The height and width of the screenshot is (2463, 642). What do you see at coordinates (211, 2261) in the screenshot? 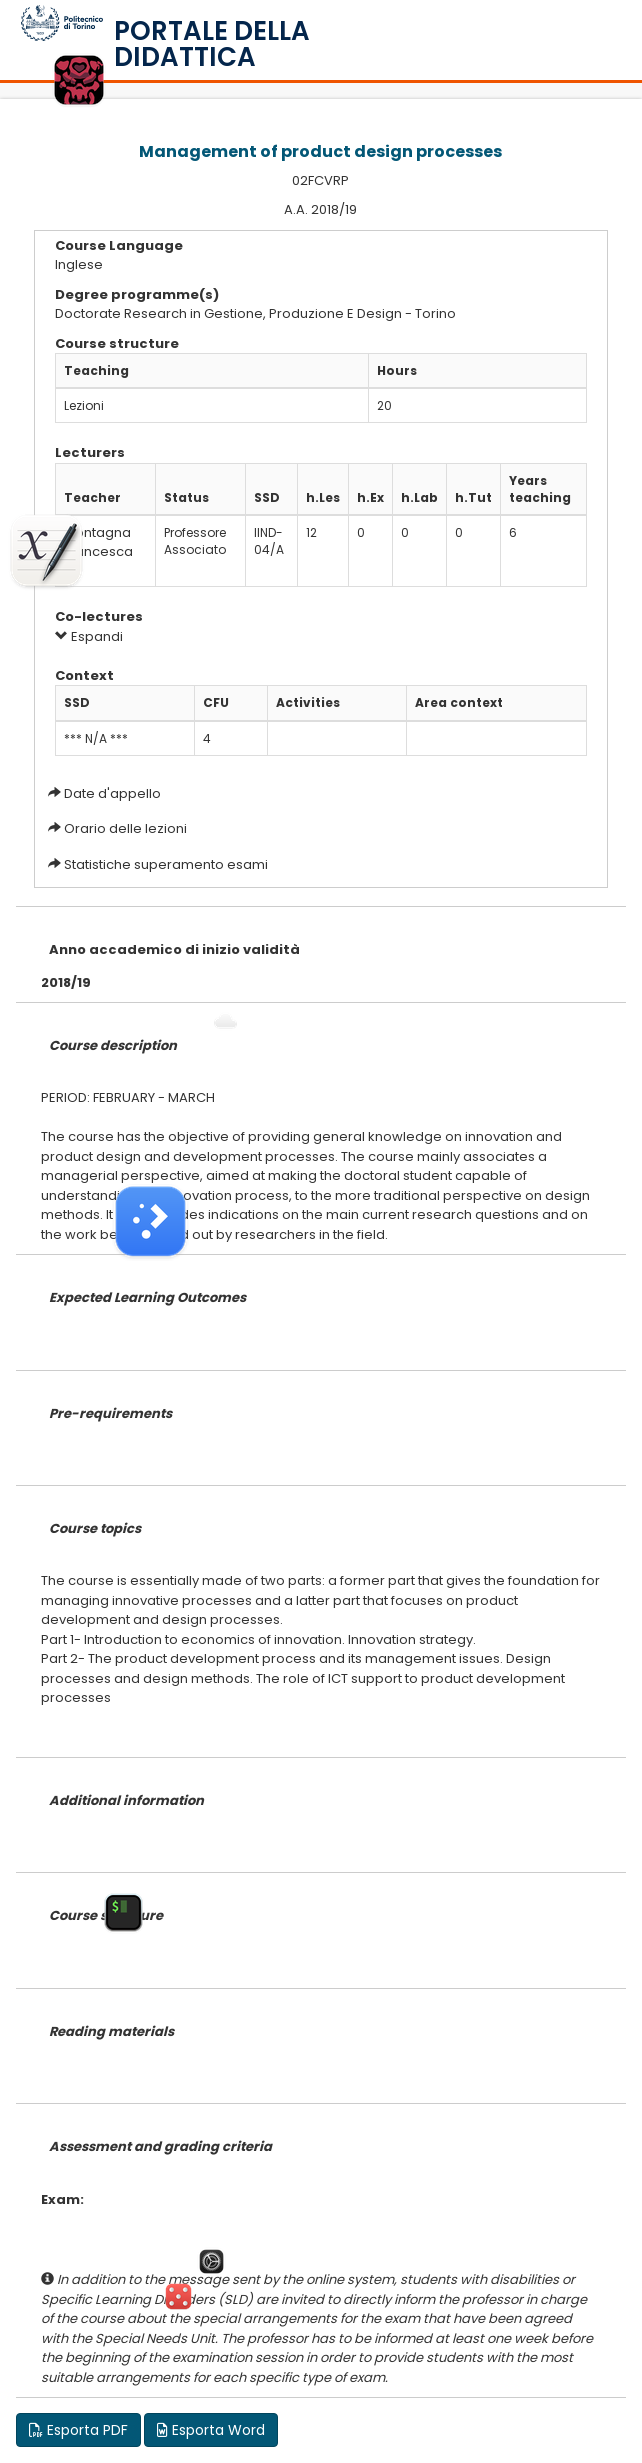
I see `open system settings` at bounding box center [211, 2261].